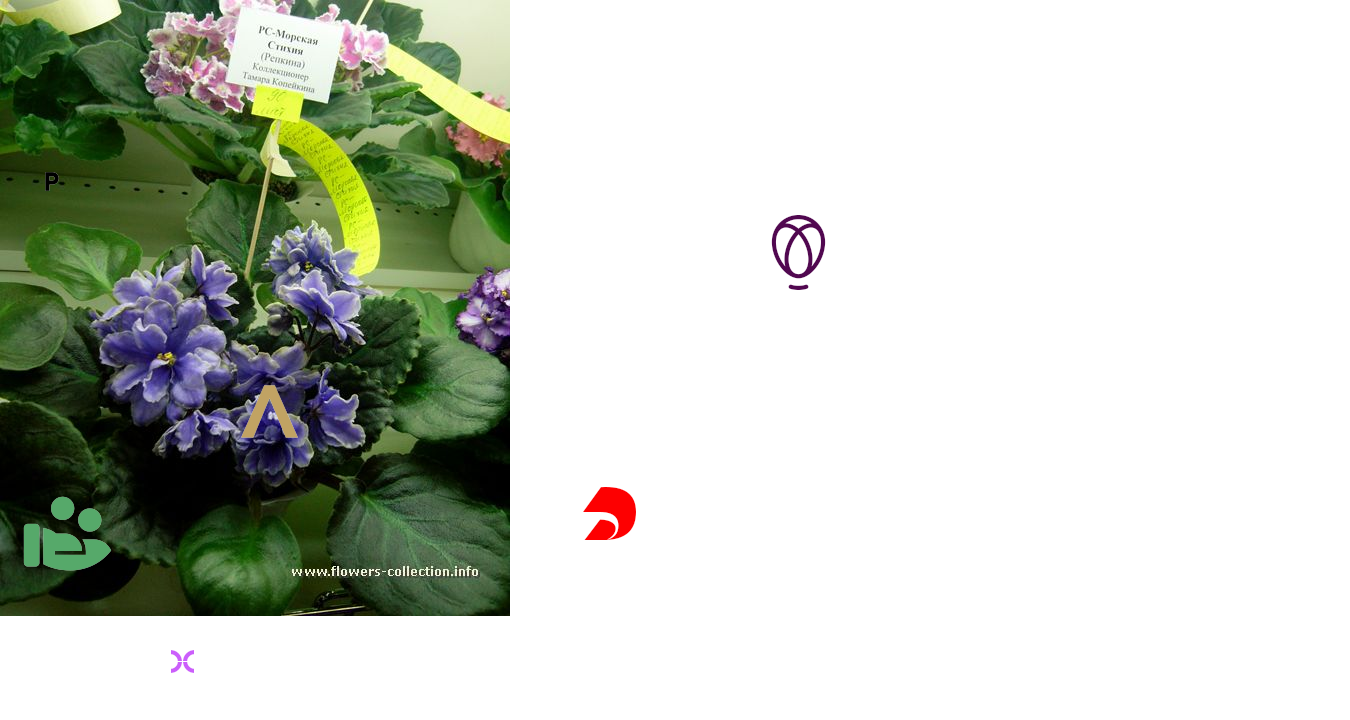  I want to click on indicates a parking area or facility, so click(51, 181).